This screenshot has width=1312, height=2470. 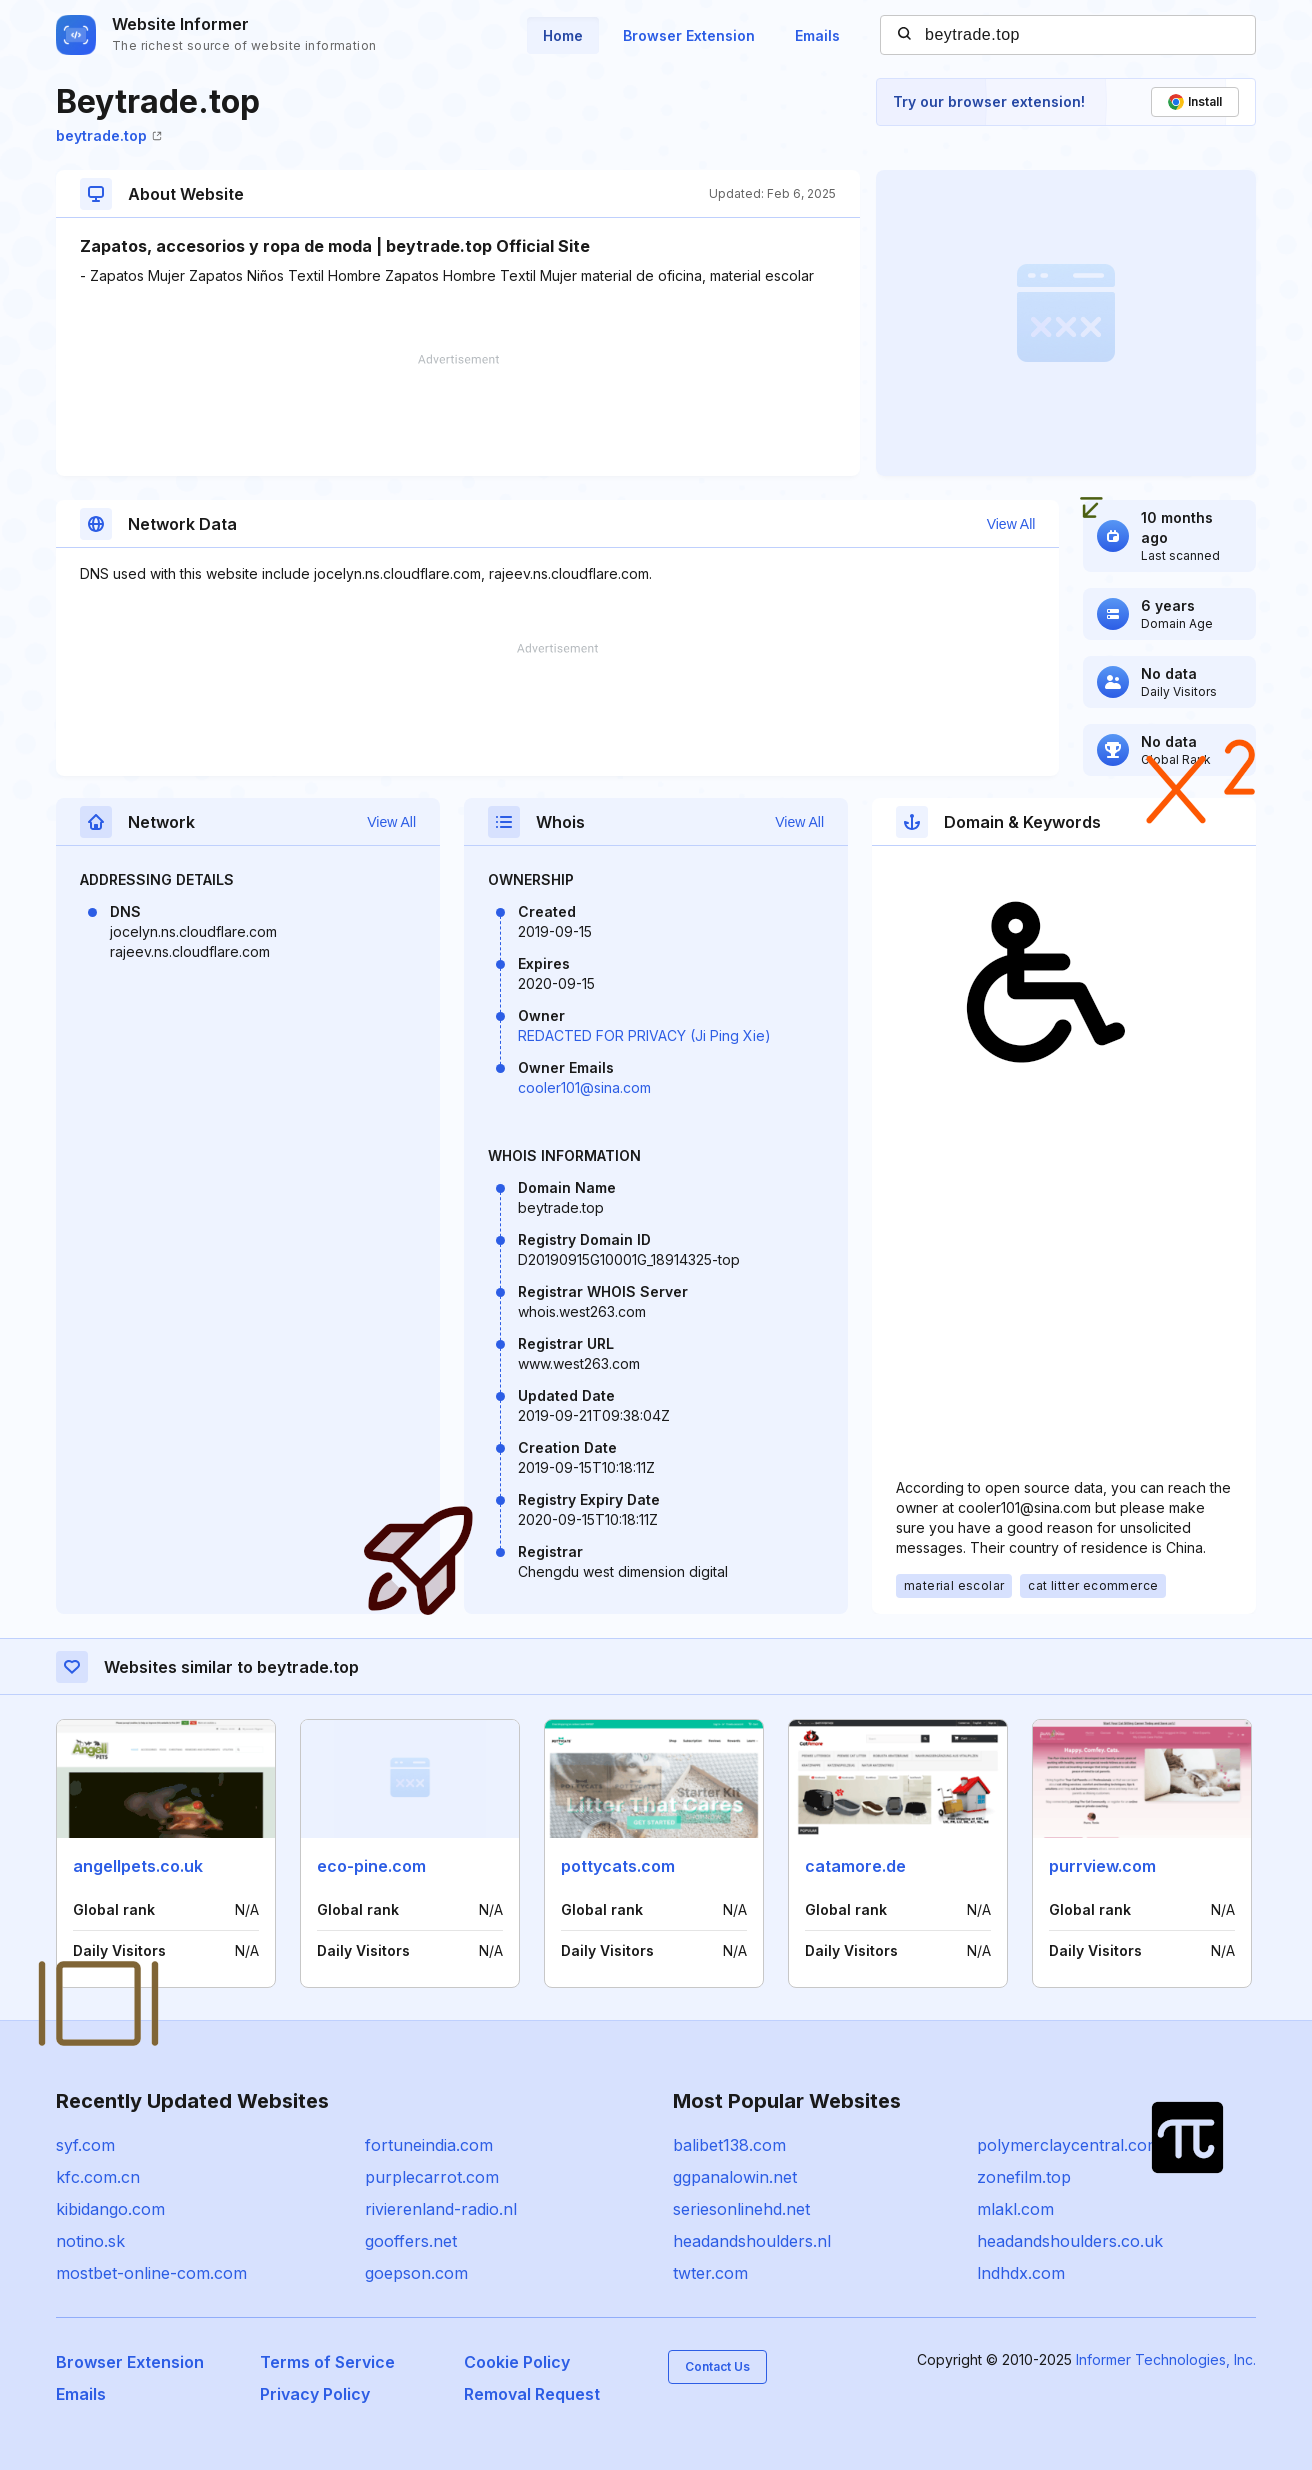 I want to click on indicates wheelchair accessible facilities, so click(x=1033, y=985).